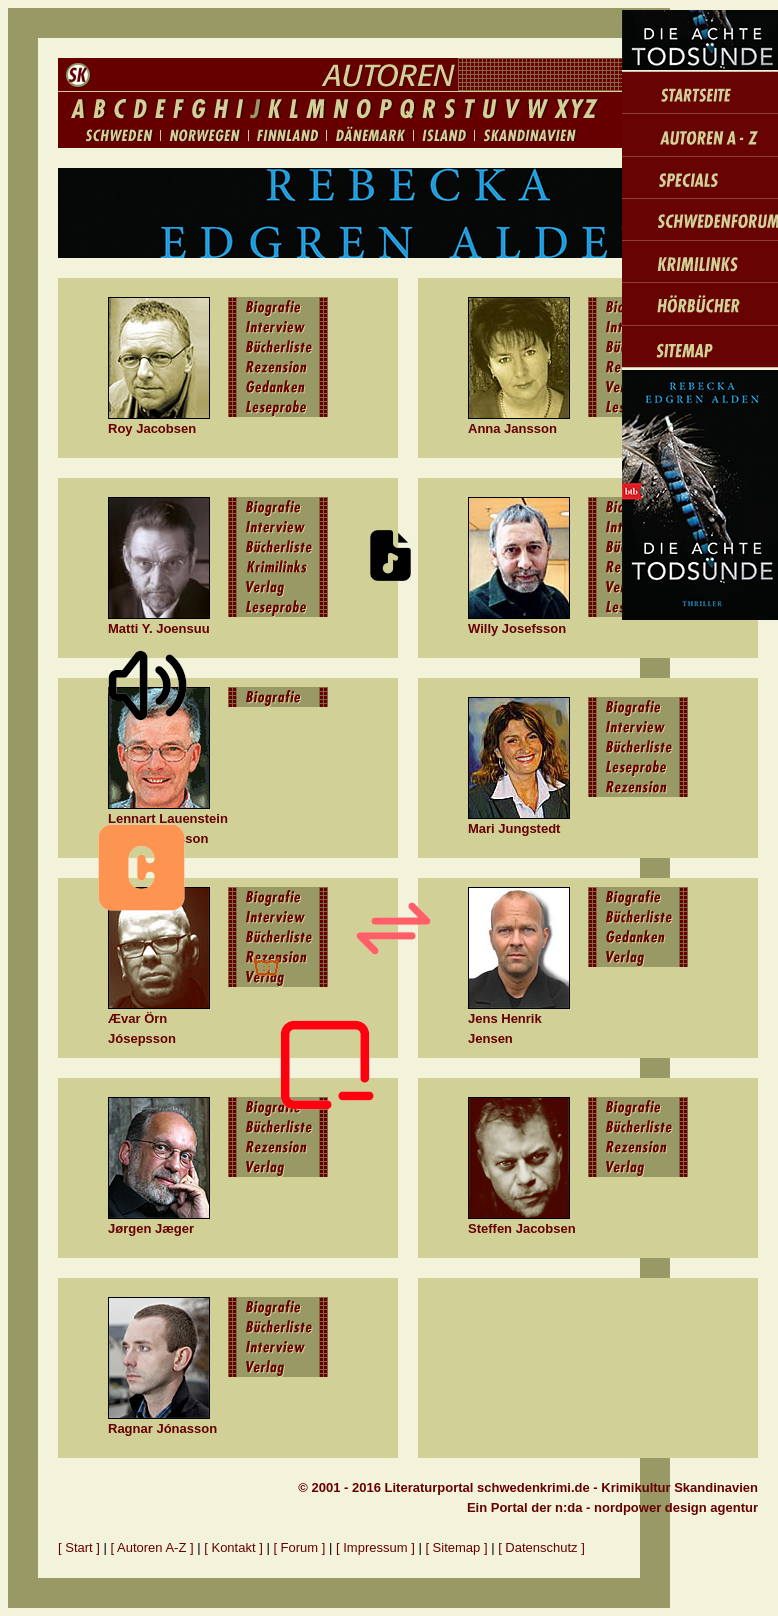  Describe the element at coordinates (141, 867) in the screenshot. I see `indicates a "C" grade or rating` at that location.